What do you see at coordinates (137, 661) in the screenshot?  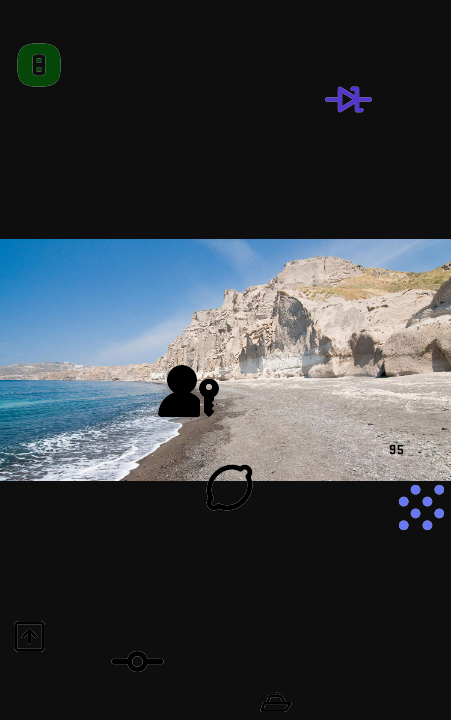 I see `view commit history on current branch` at bounding box center [137, 661].